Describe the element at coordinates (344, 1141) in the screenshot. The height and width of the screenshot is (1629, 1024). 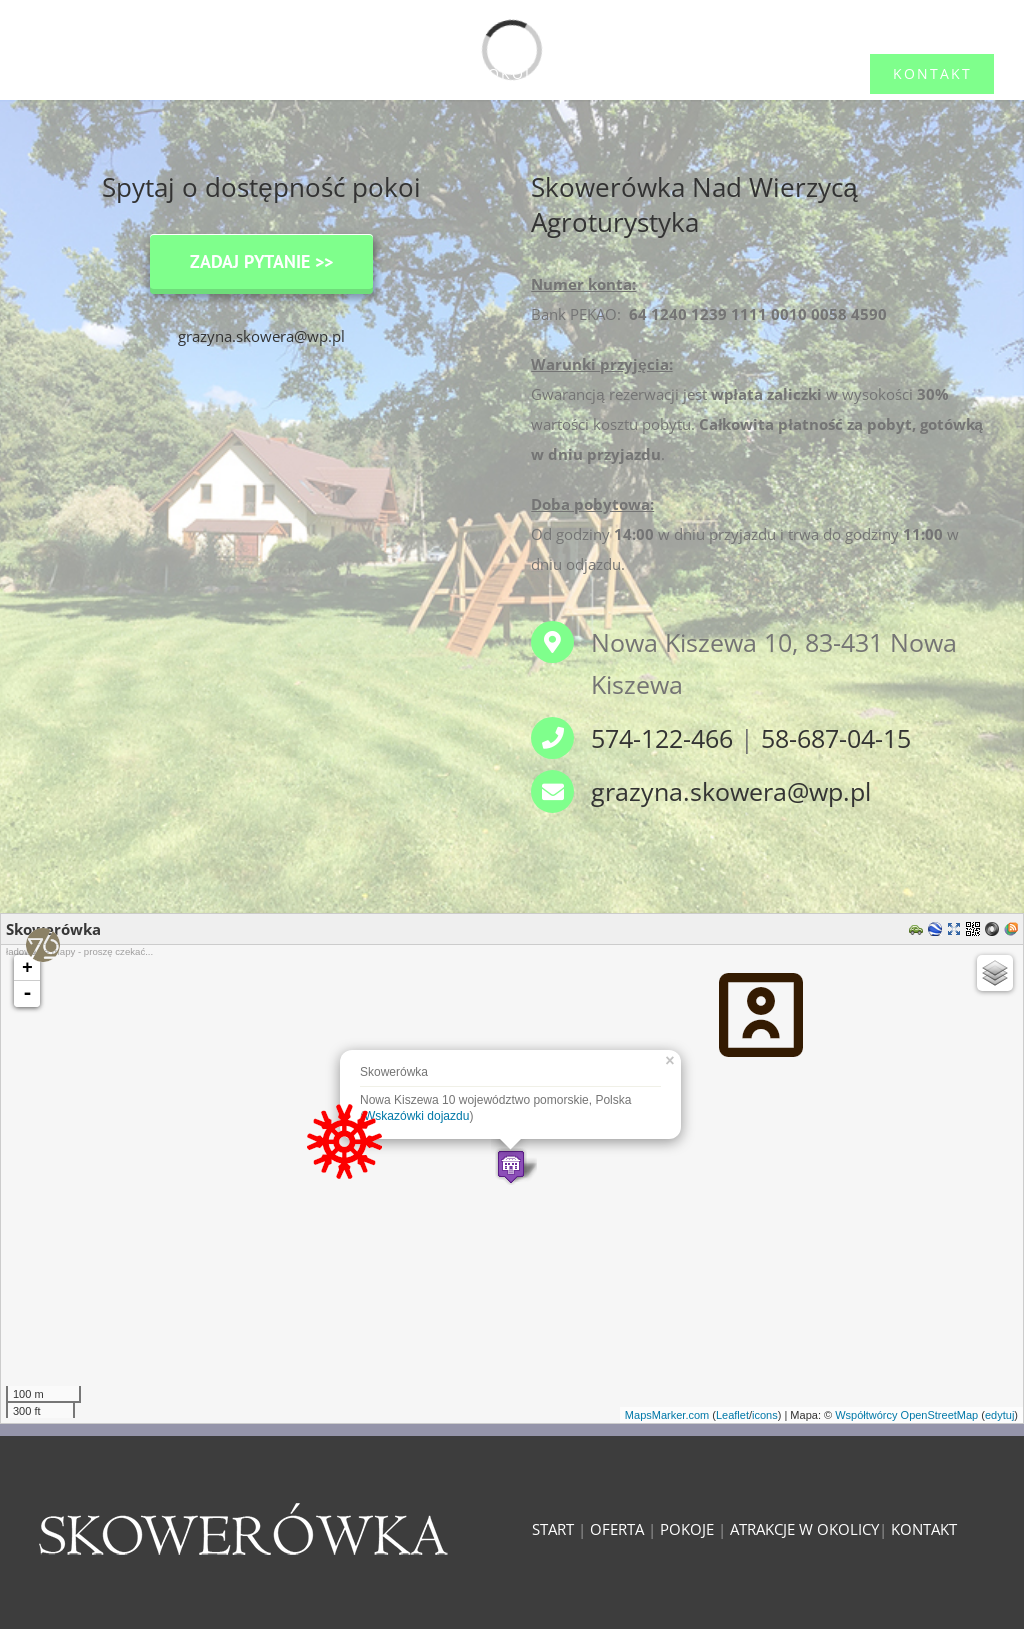
I see `knex.js database query builder` at that location.